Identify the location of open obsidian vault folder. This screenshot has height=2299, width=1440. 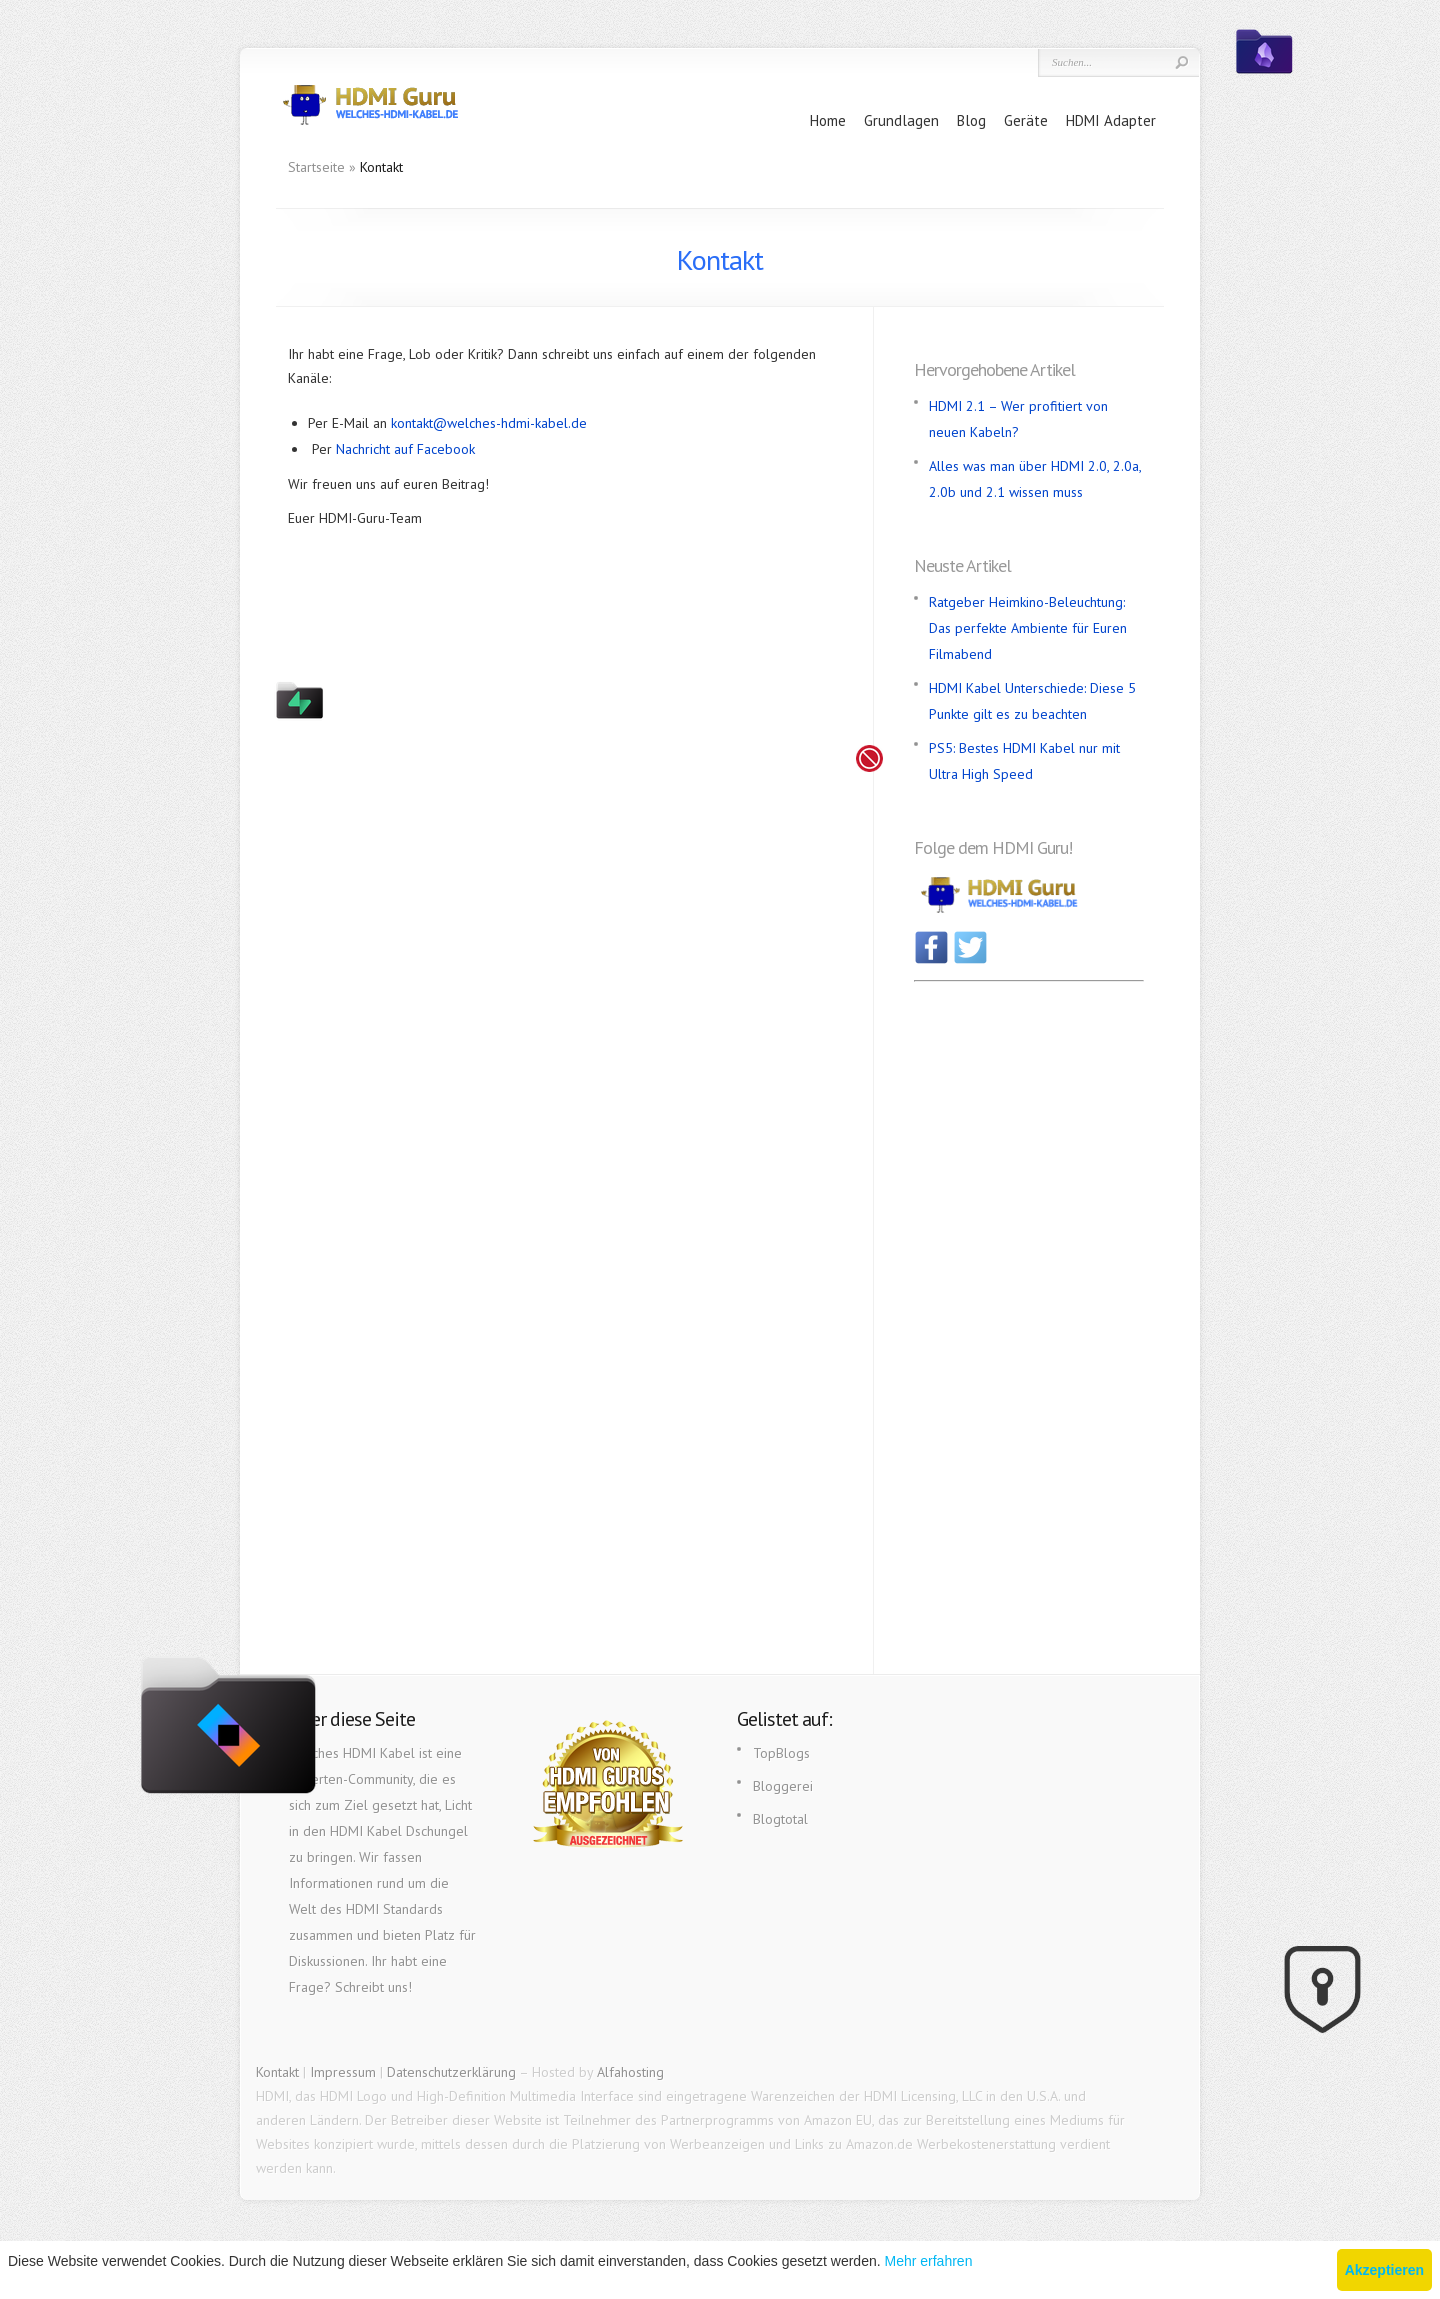
(1264, 53).